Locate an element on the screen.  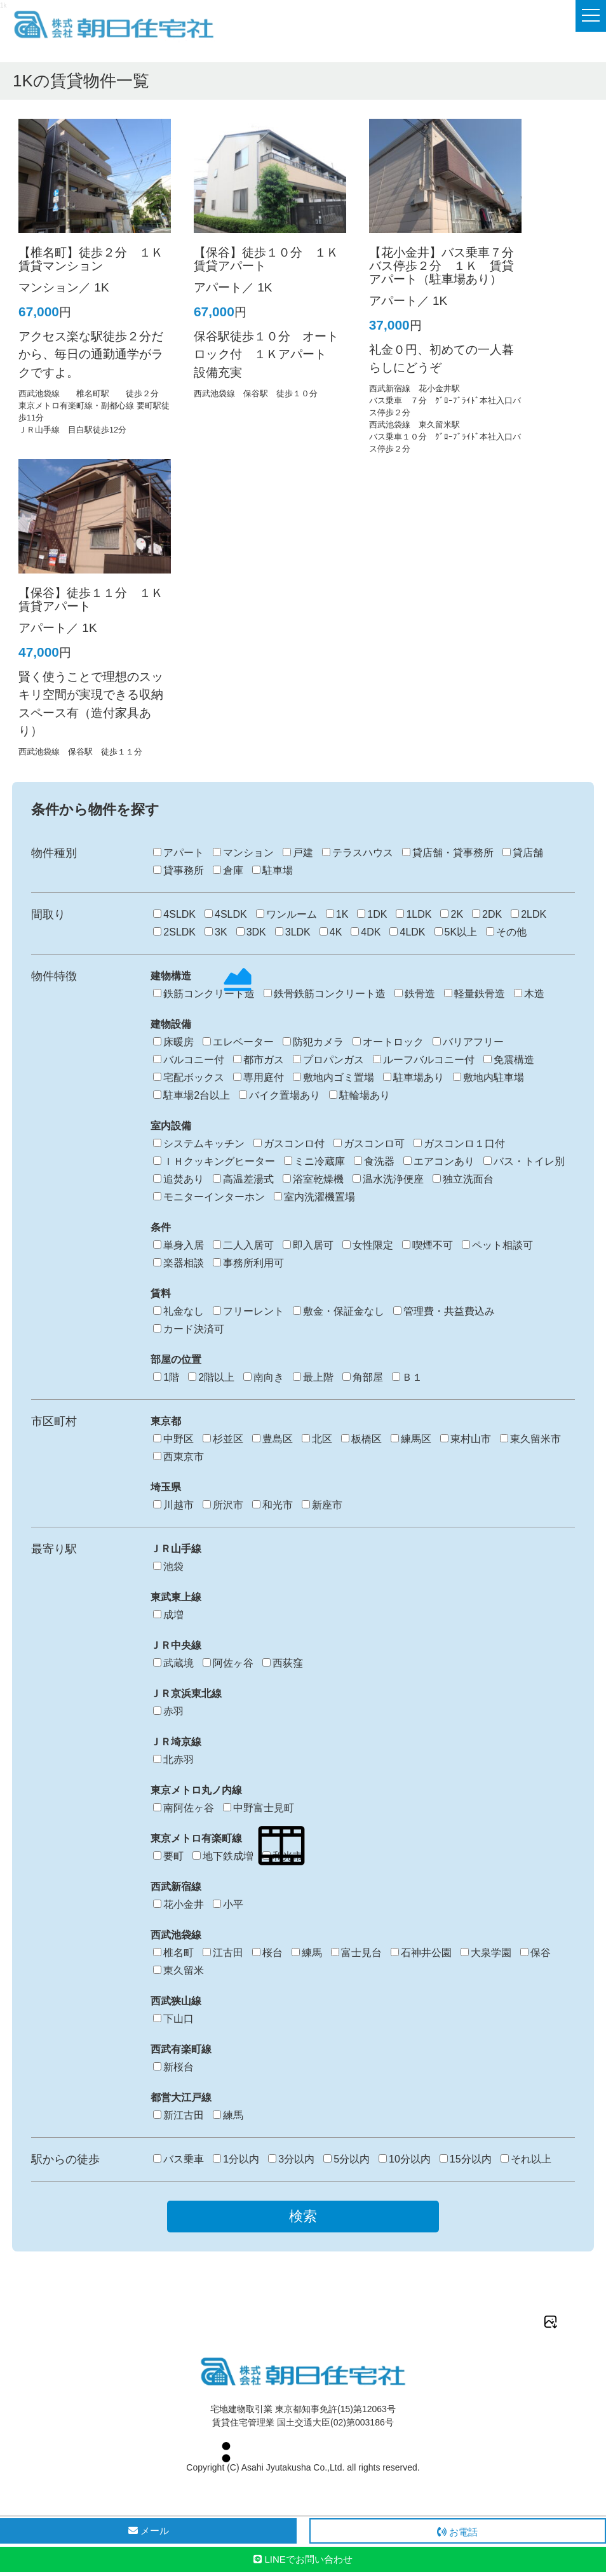
download image to device is located at coordinates (550, 2321).